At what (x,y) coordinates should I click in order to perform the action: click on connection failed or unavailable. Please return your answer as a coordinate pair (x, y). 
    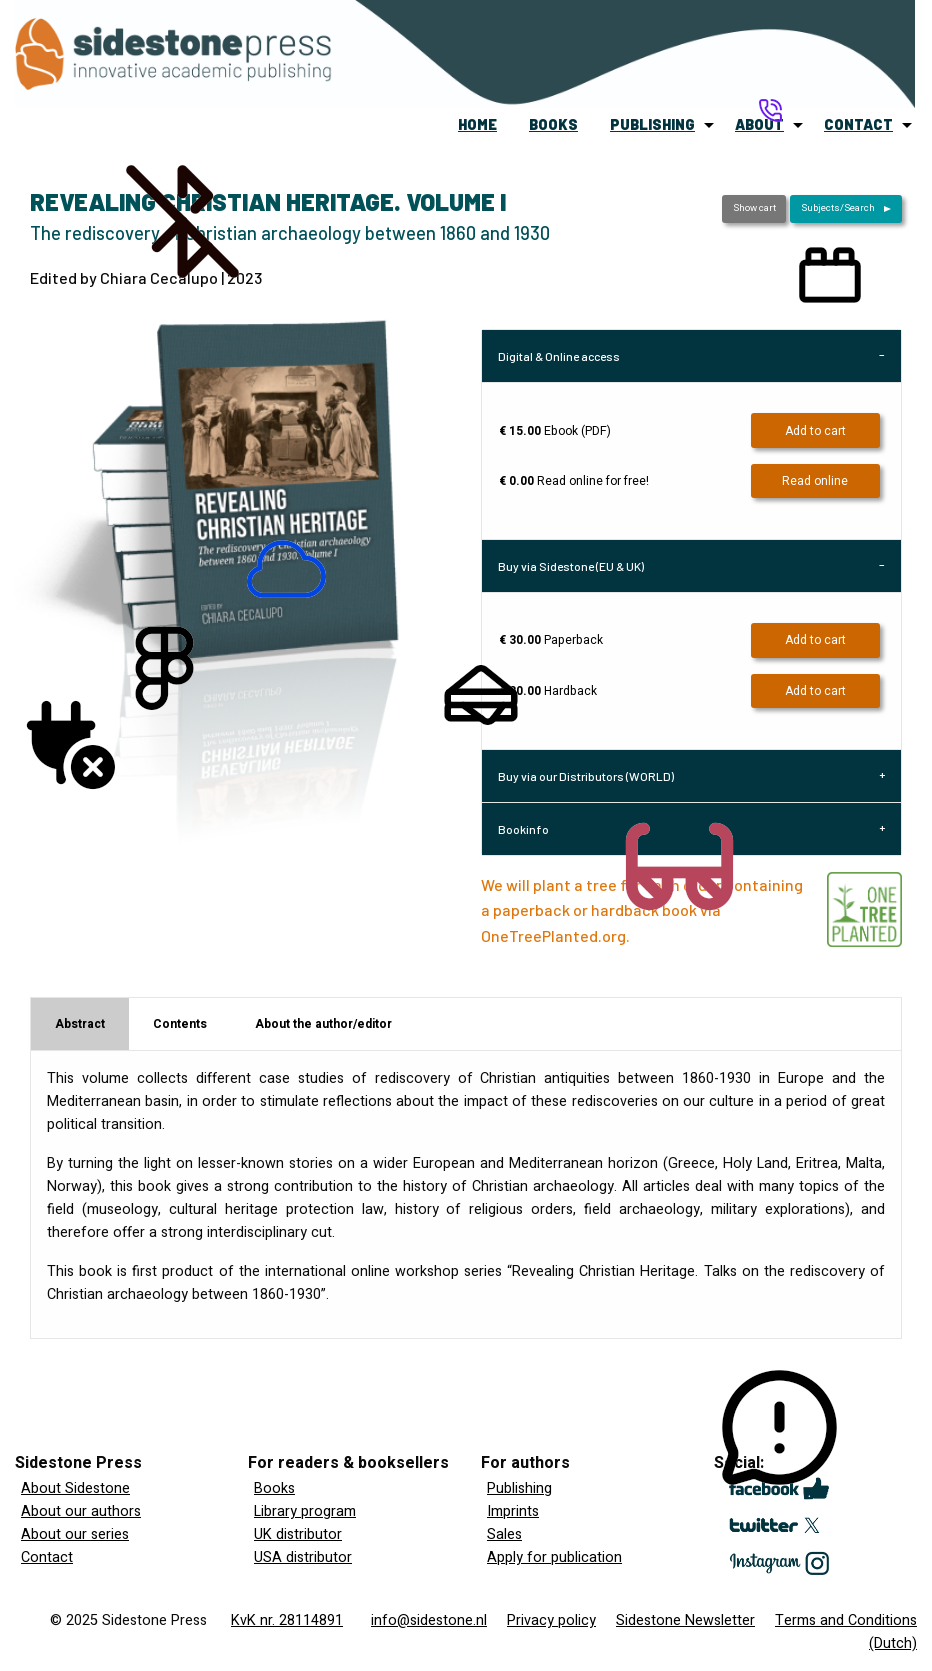
    Looking at the image, I should click on (66, 745).